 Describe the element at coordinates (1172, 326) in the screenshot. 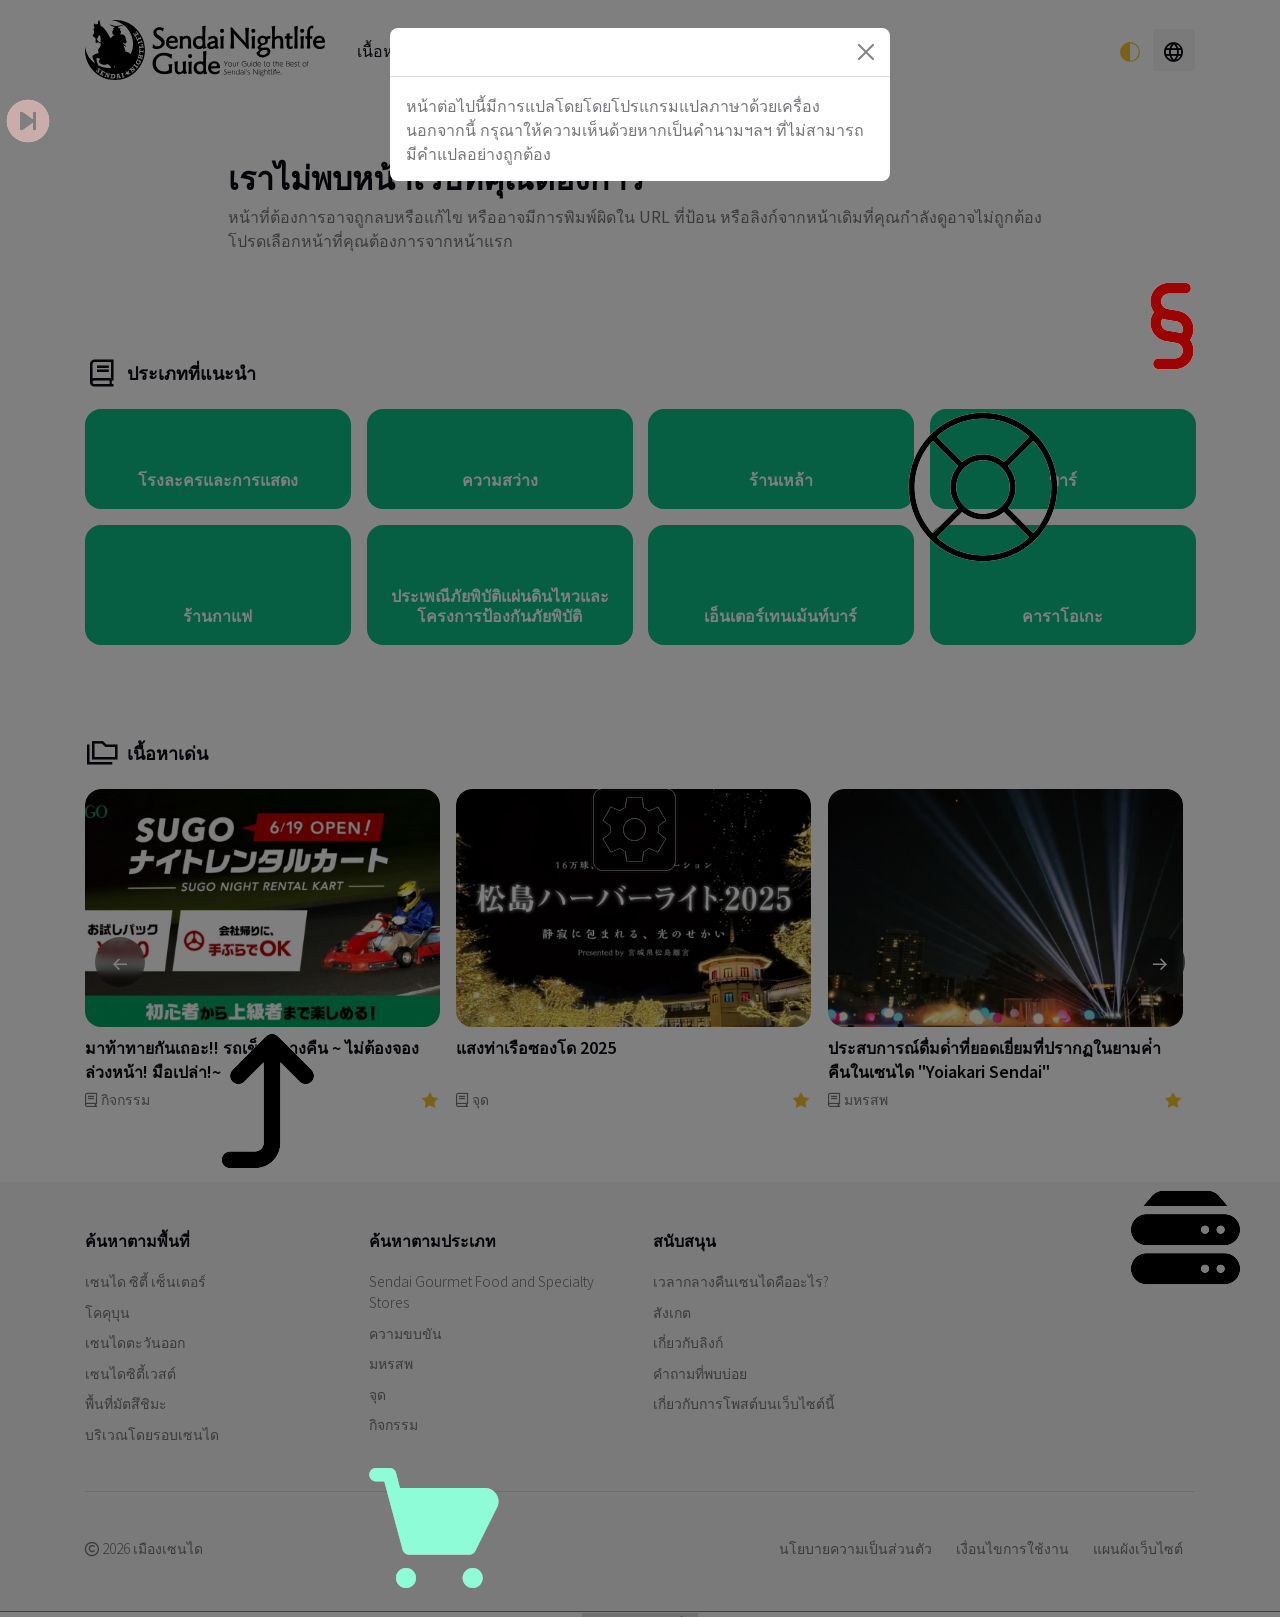

I see `indicates a section or paragraph marker` at that location.